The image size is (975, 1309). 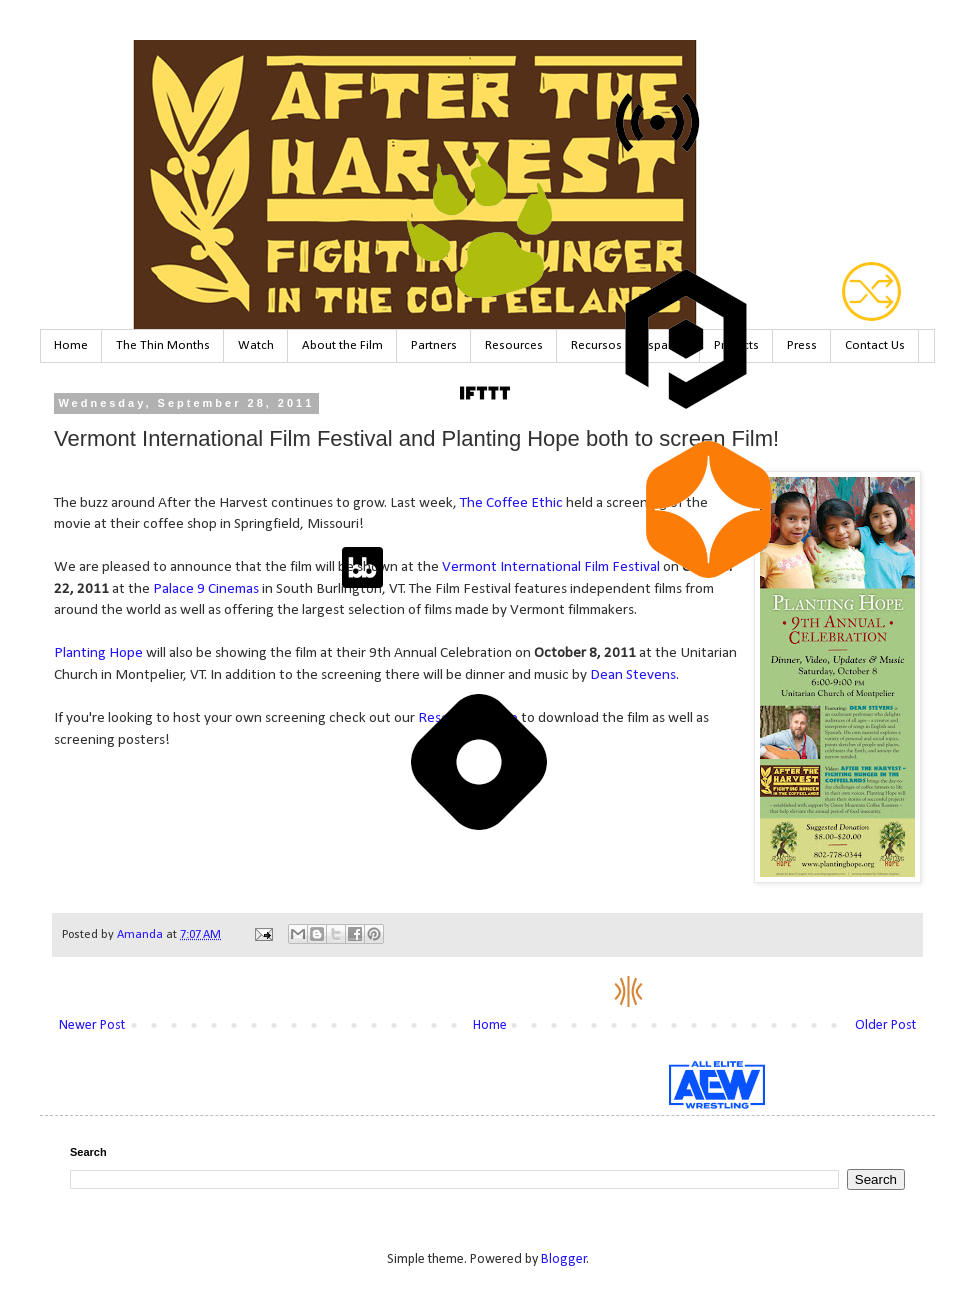 I want to click on changedetection app logo, so click(x=871, y=291).